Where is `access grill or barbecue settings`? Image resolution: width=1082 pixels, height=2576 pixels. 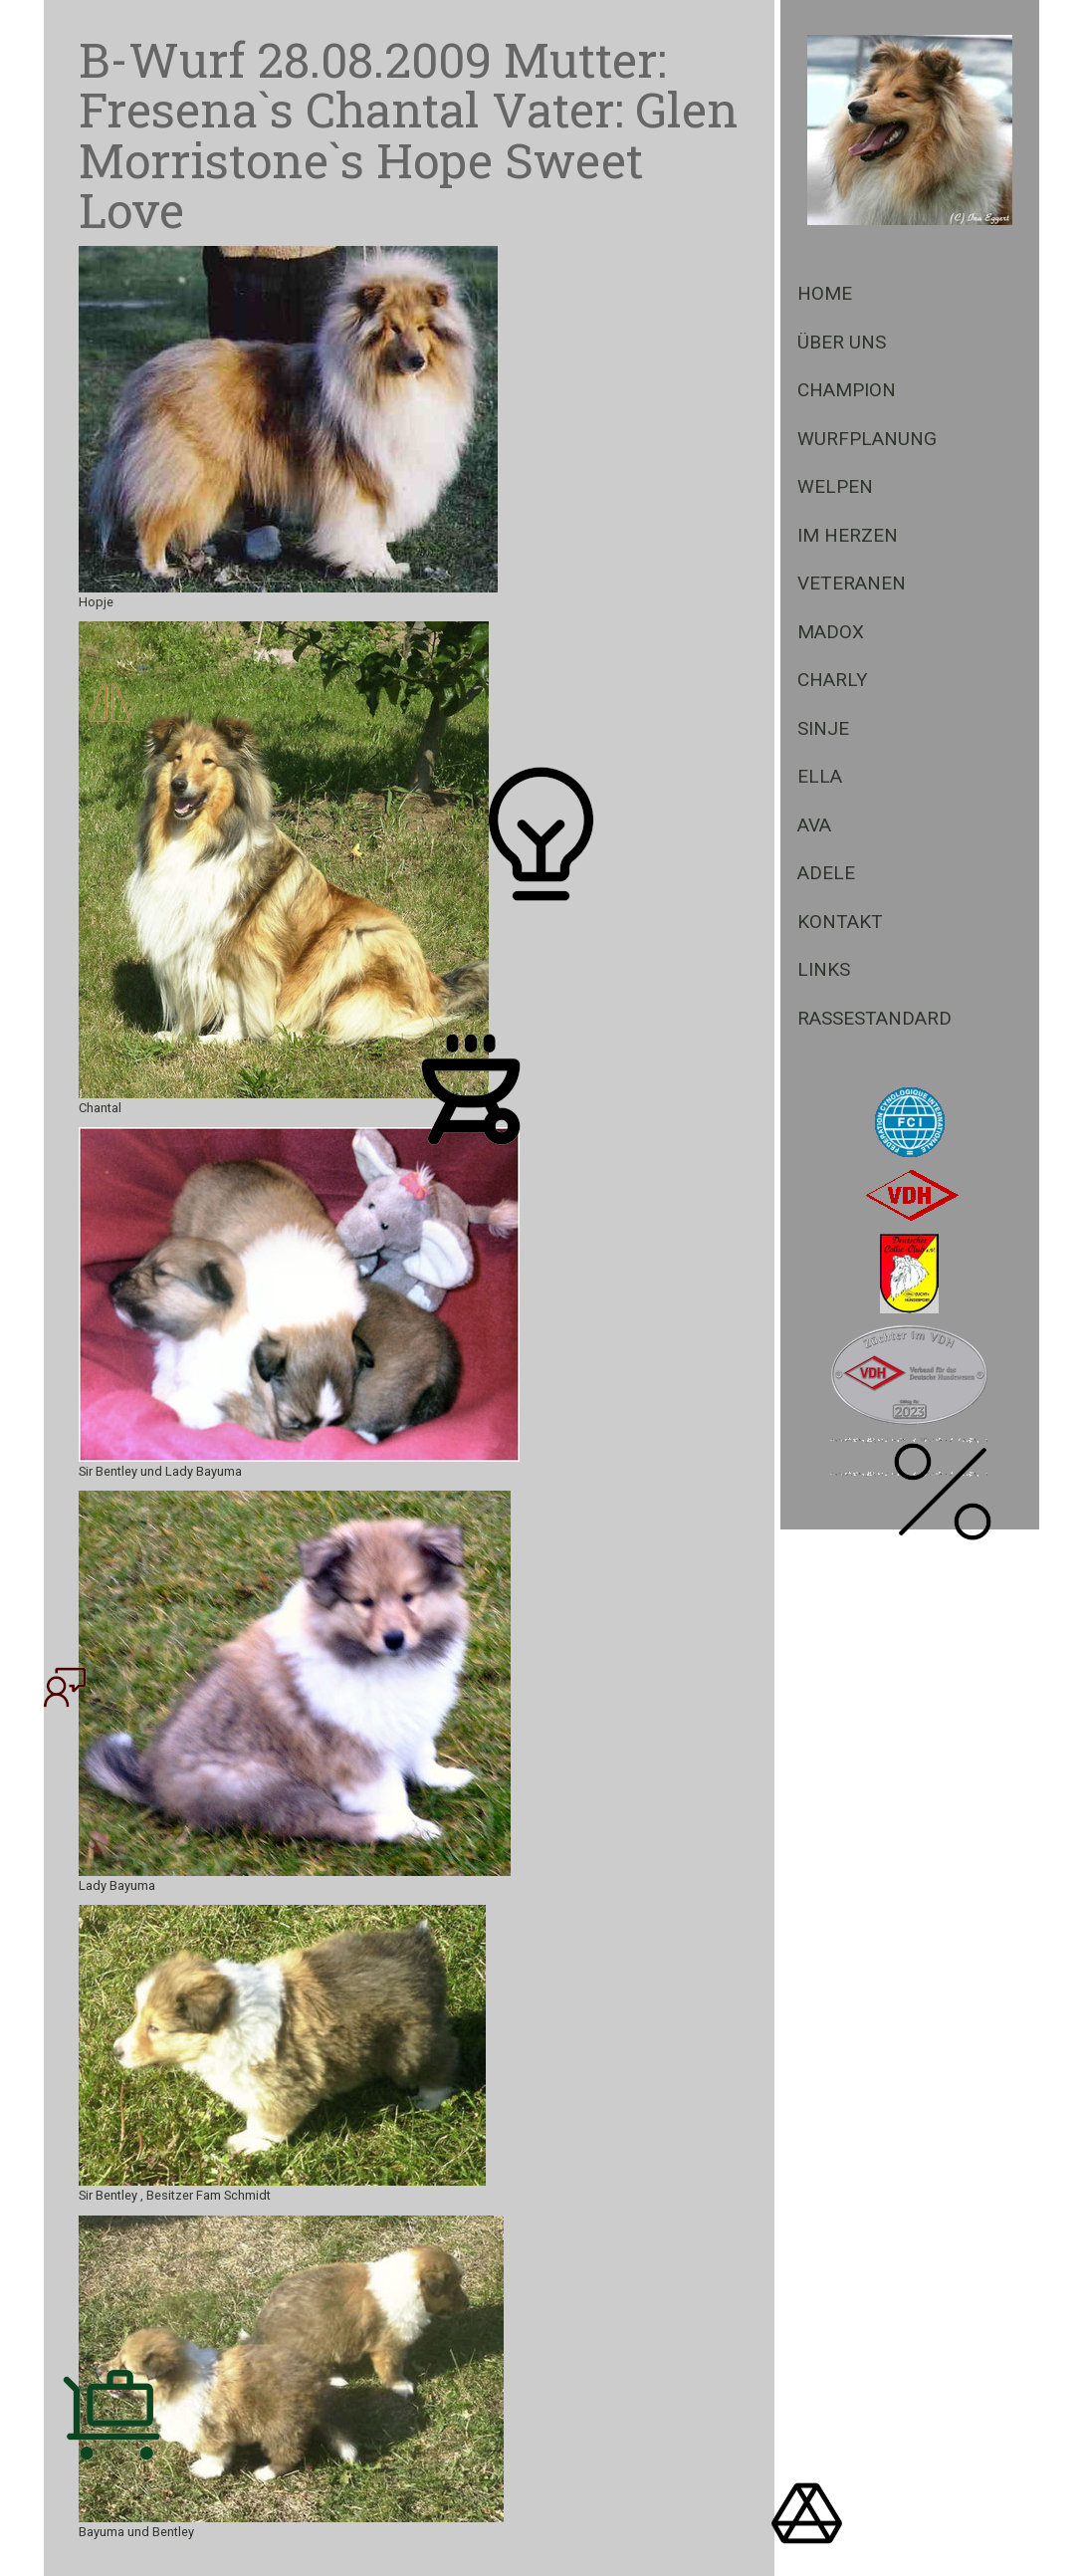 access grill or barbecue settings is located at coordinates (471, 1089).